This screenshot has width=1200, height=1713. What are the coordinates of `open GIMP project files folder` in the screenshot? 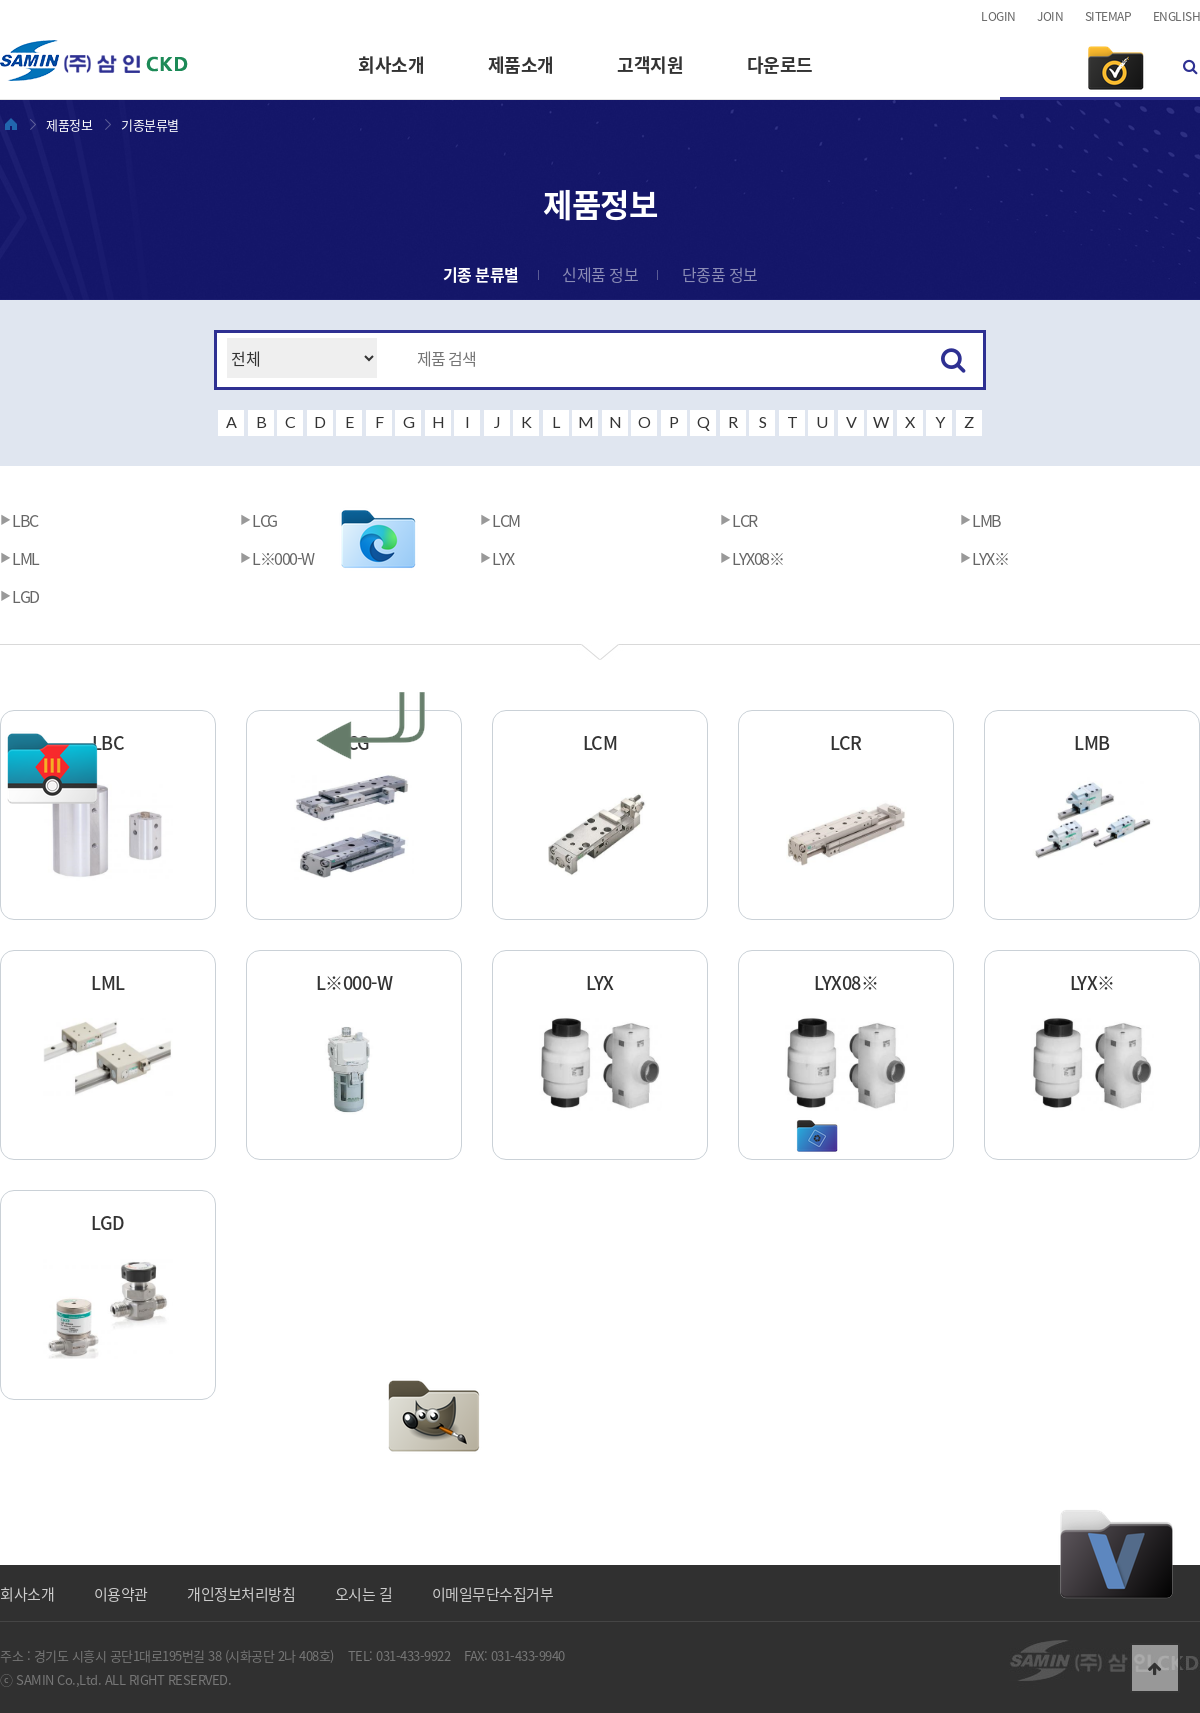 It's located at (433, 1418).